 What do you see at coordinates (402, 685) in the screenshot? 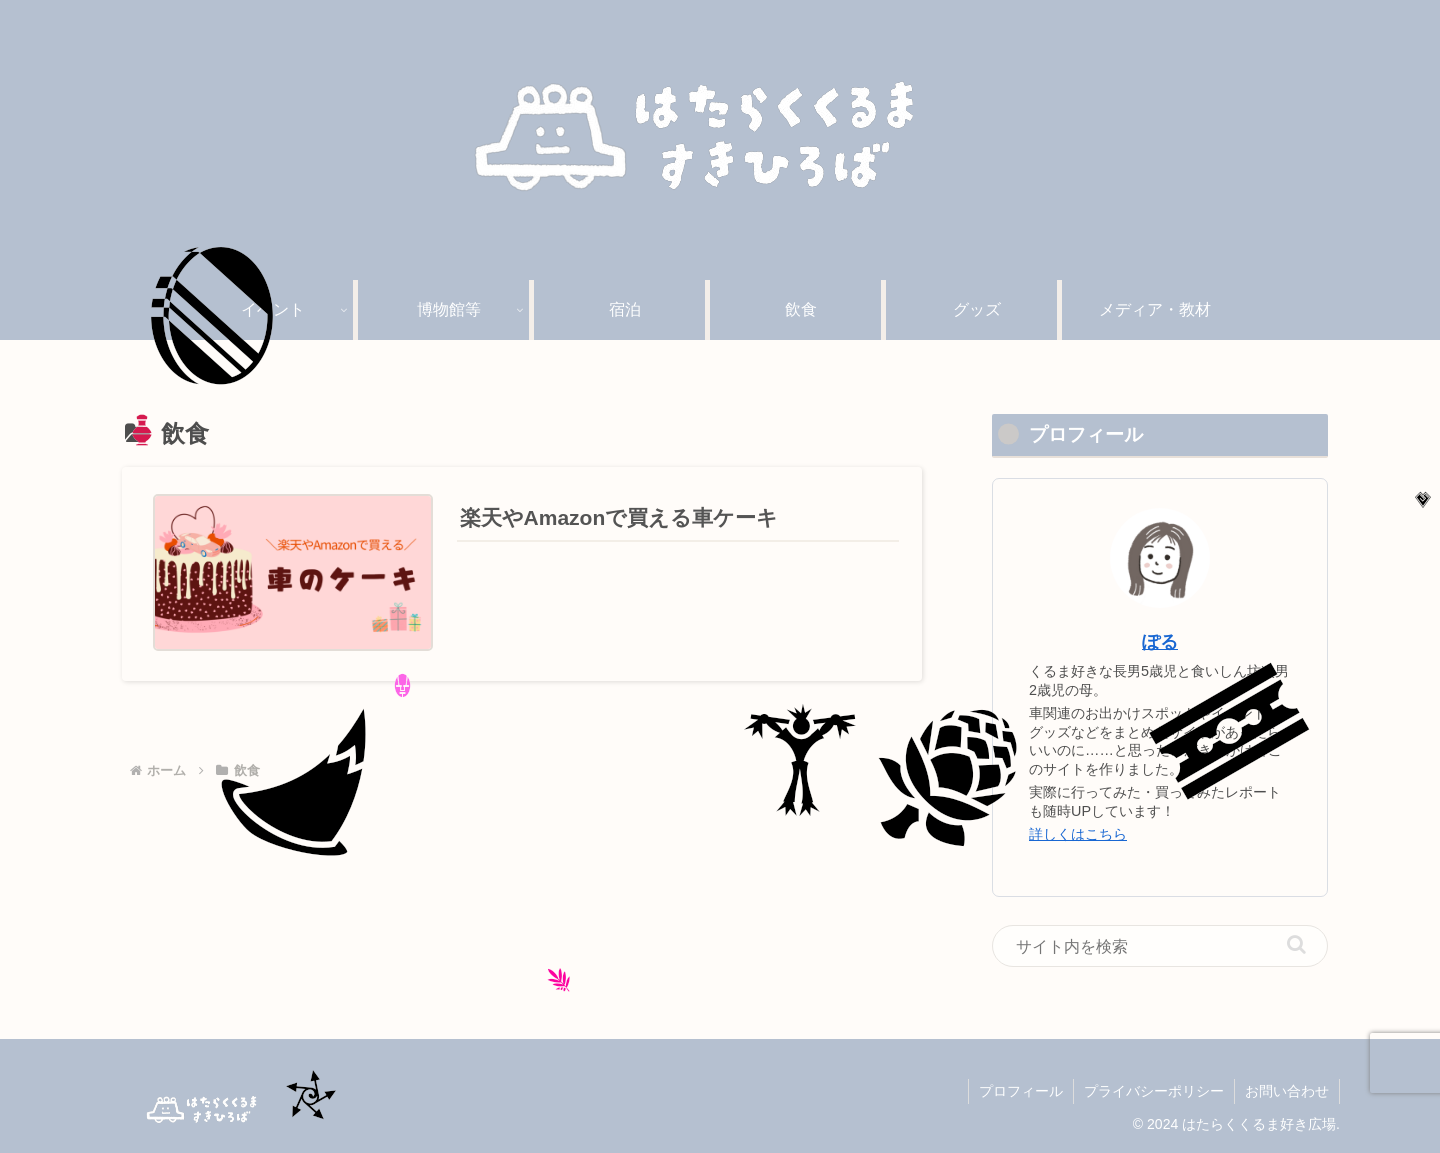
I see `equip armor or mask item` at bounding box center [402, 685].